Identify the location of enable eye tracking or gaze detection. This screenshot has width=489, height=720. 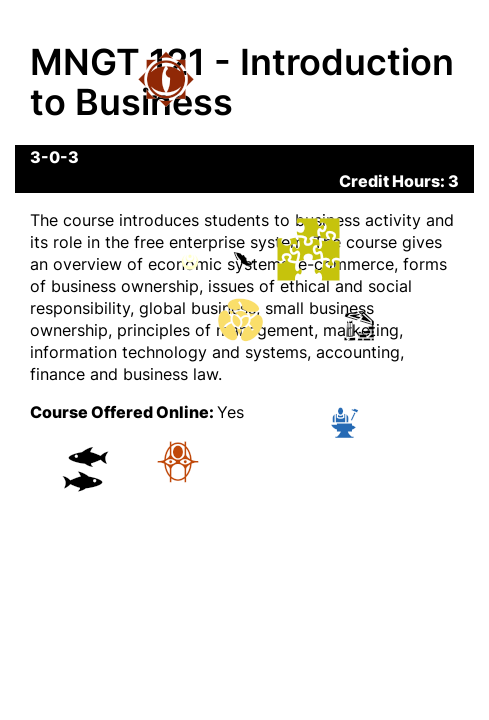
(178, 462).